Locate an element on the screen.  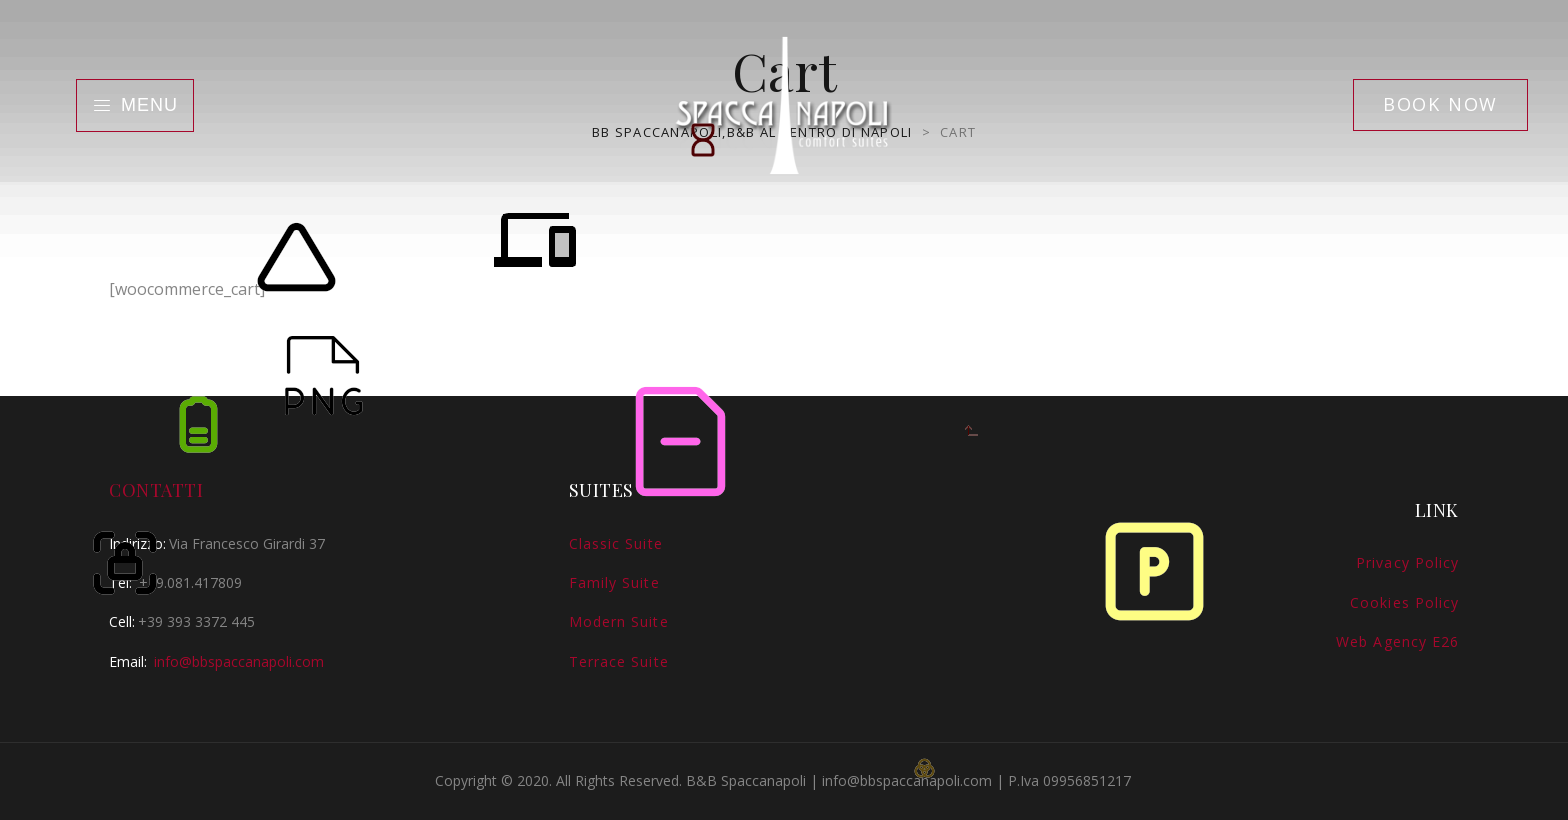
indicates overlapping or shared elements between three sets is located at coordinates (924, 768).